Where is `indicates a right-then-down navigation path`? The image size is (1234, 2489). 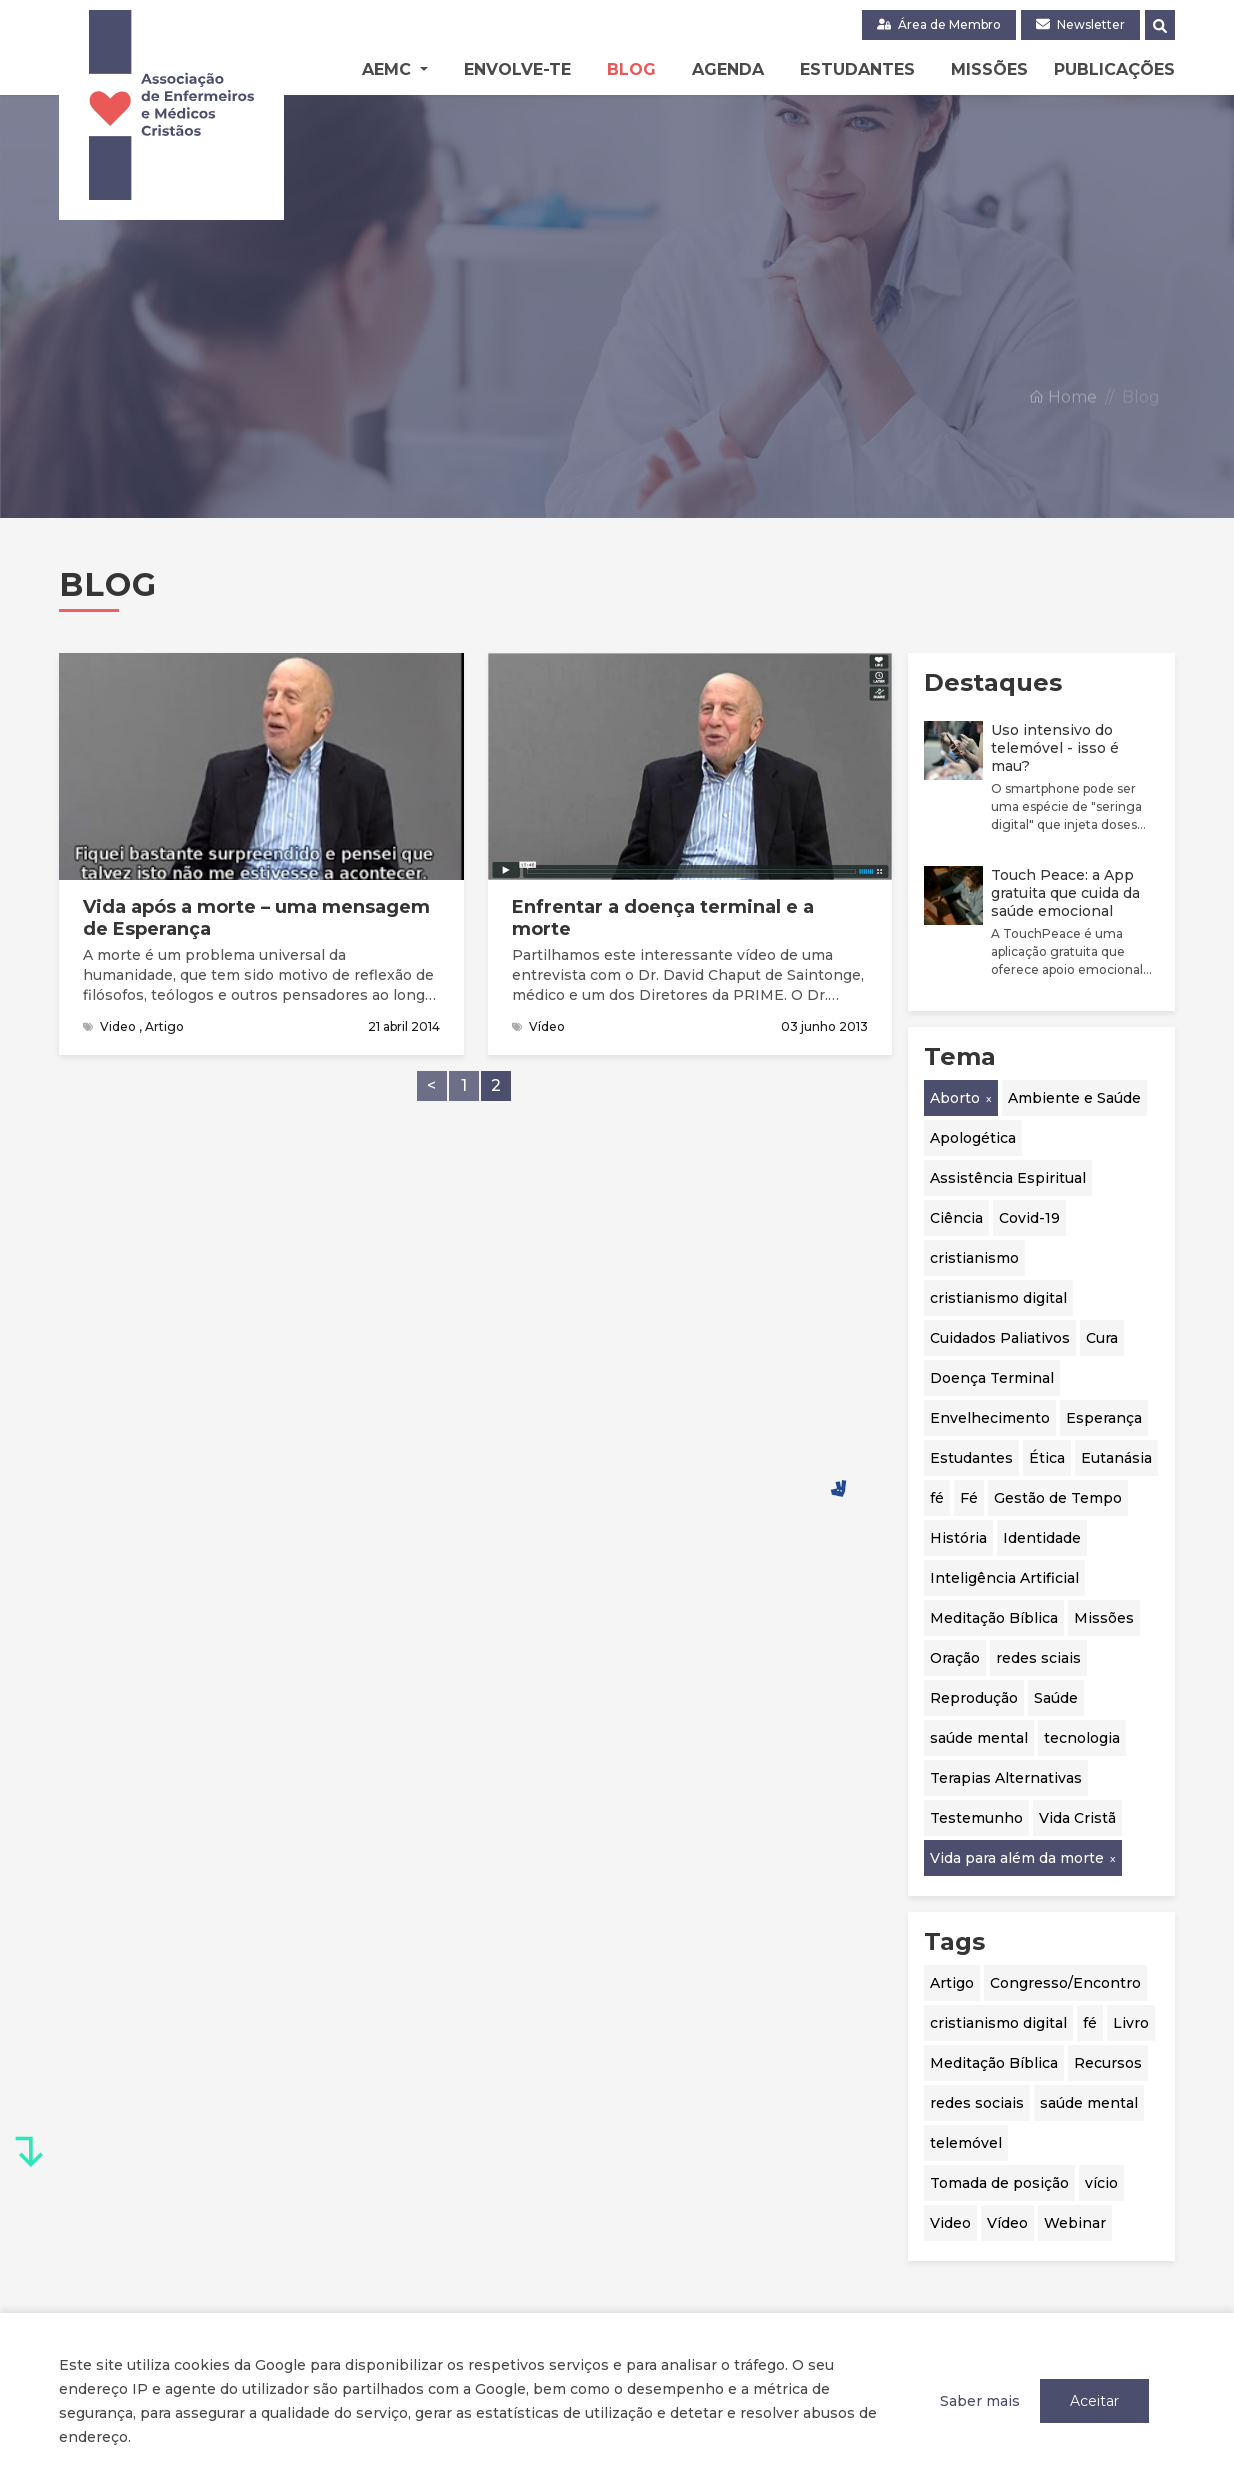
indicates a right-then-down navigation path is located at coordinates (29, 2150).